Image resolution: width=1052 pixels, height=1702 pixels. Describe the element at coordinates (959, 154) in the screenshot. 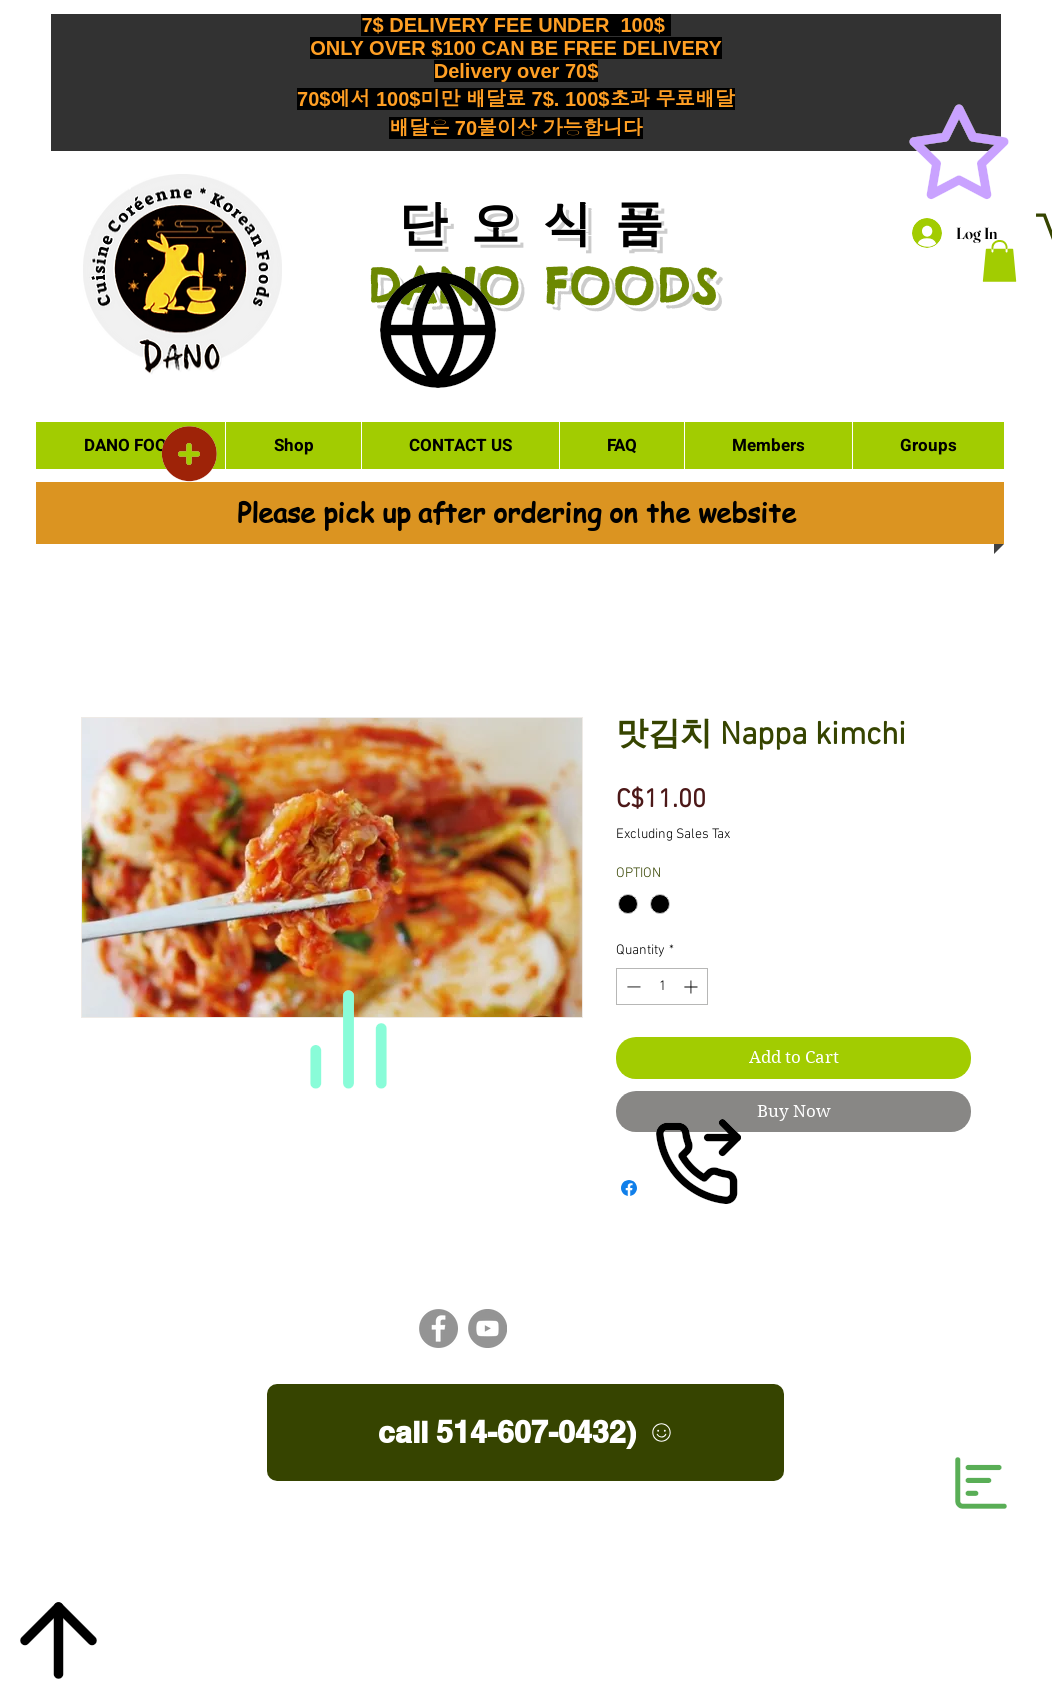

I see `add item to favorites` at that location.